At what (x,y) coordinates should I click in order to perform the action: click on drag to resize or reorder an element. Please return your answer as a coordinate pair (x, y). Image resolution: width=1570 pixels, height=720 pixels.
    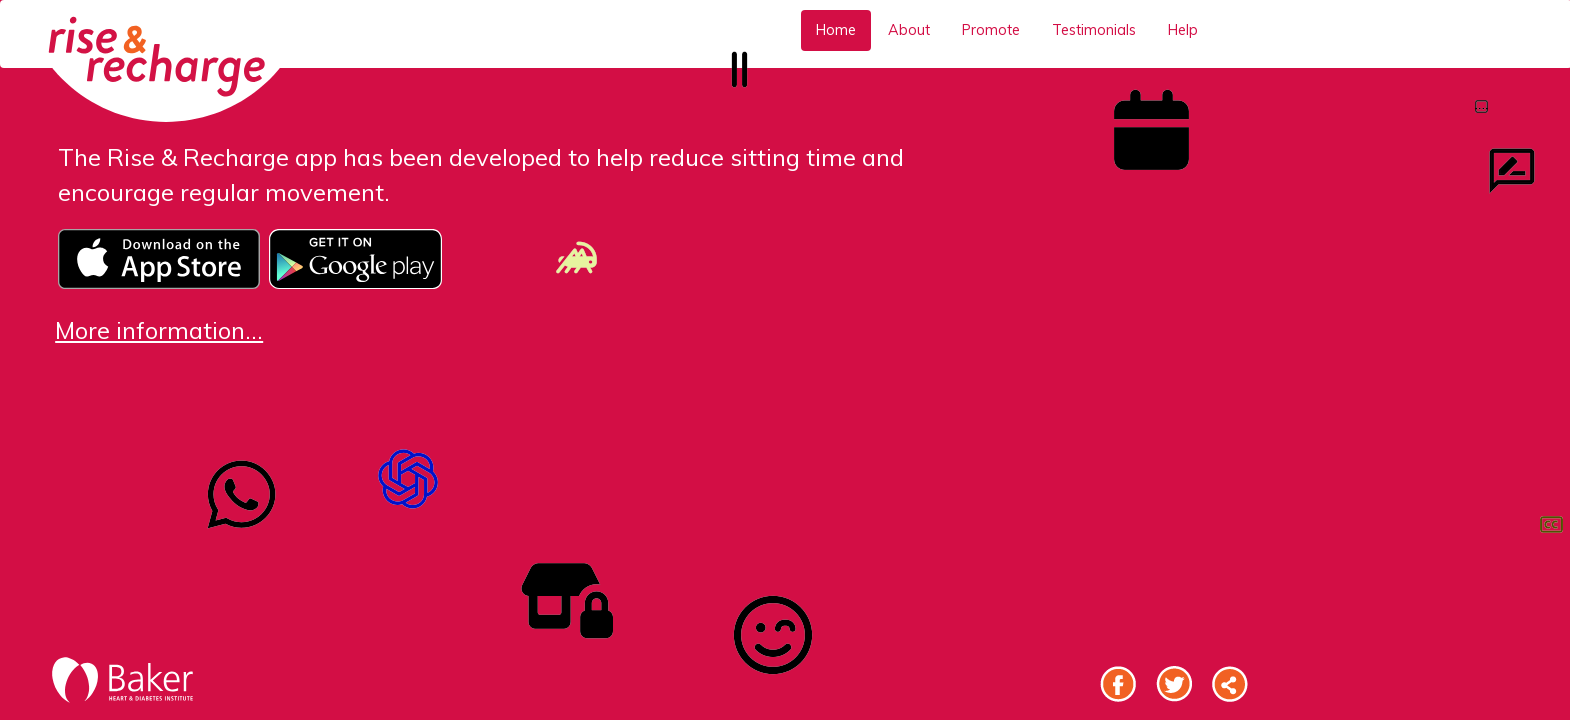
    Looking at the image, I should click on (739, 69).